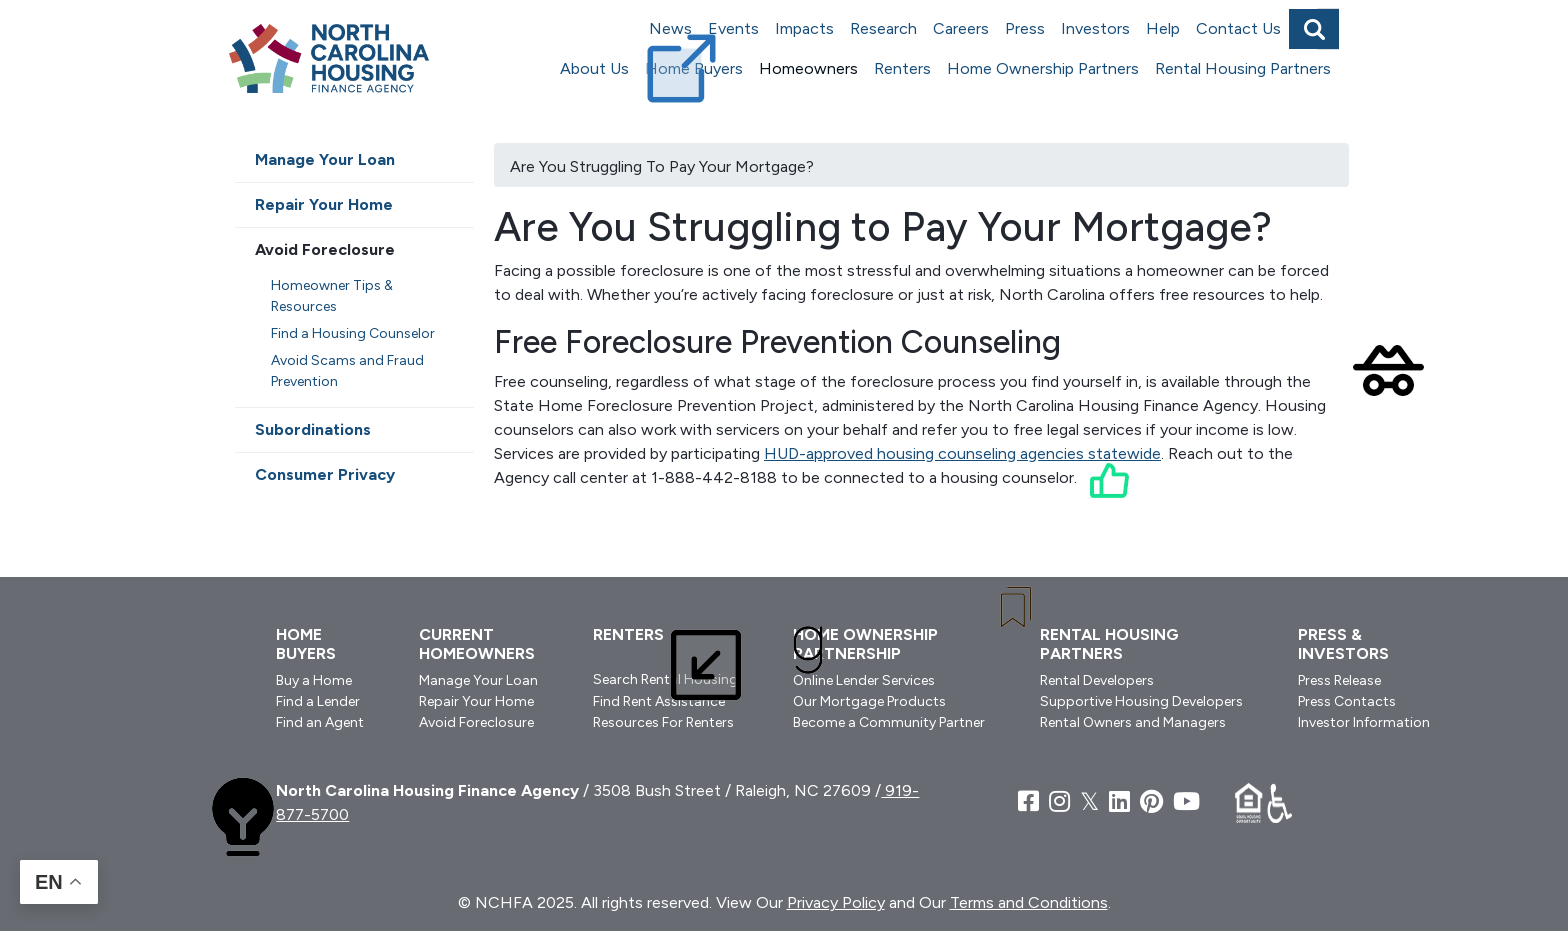 This screenshot has width=1568, height=931. Describe the element at coordinates (706, 665) in the screenshot. I see `move content to bottom-left corner` at that location.